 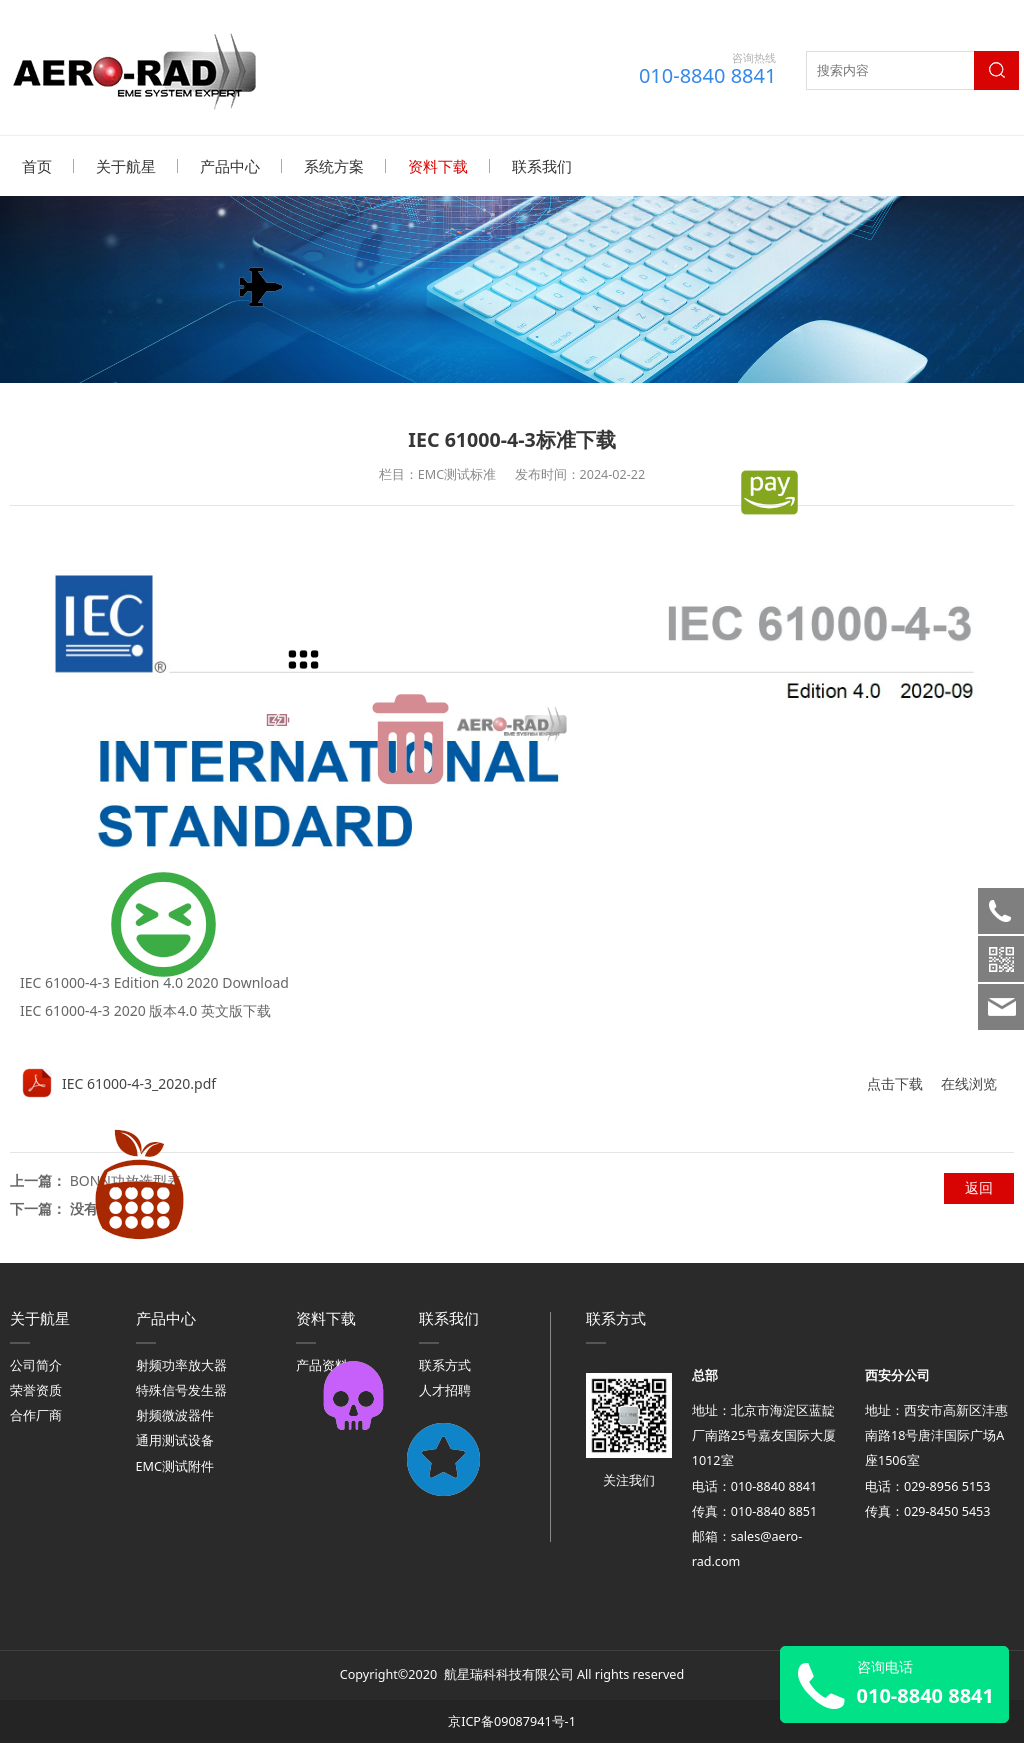 What do you see at coordinates (163, 924) in the screenshot?
I see `react with a laughing emoji` at bounding box center [163, 924].